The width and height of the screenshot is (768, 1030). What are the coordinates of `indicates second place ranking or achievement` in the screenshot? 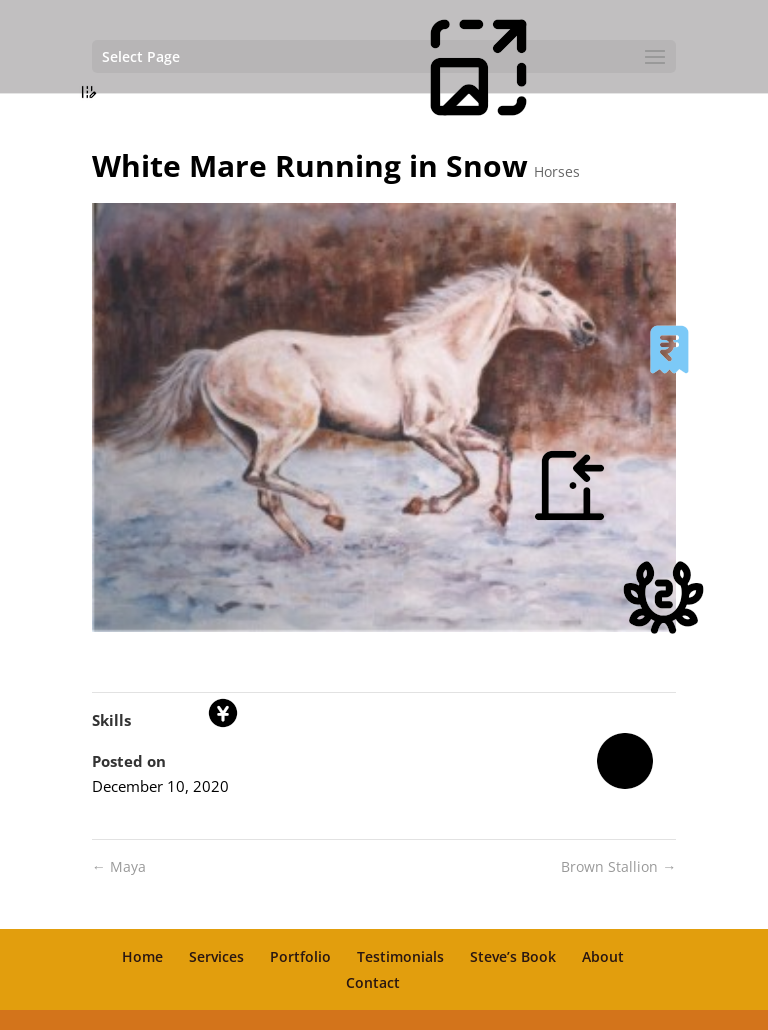 It's located at (663, 597).